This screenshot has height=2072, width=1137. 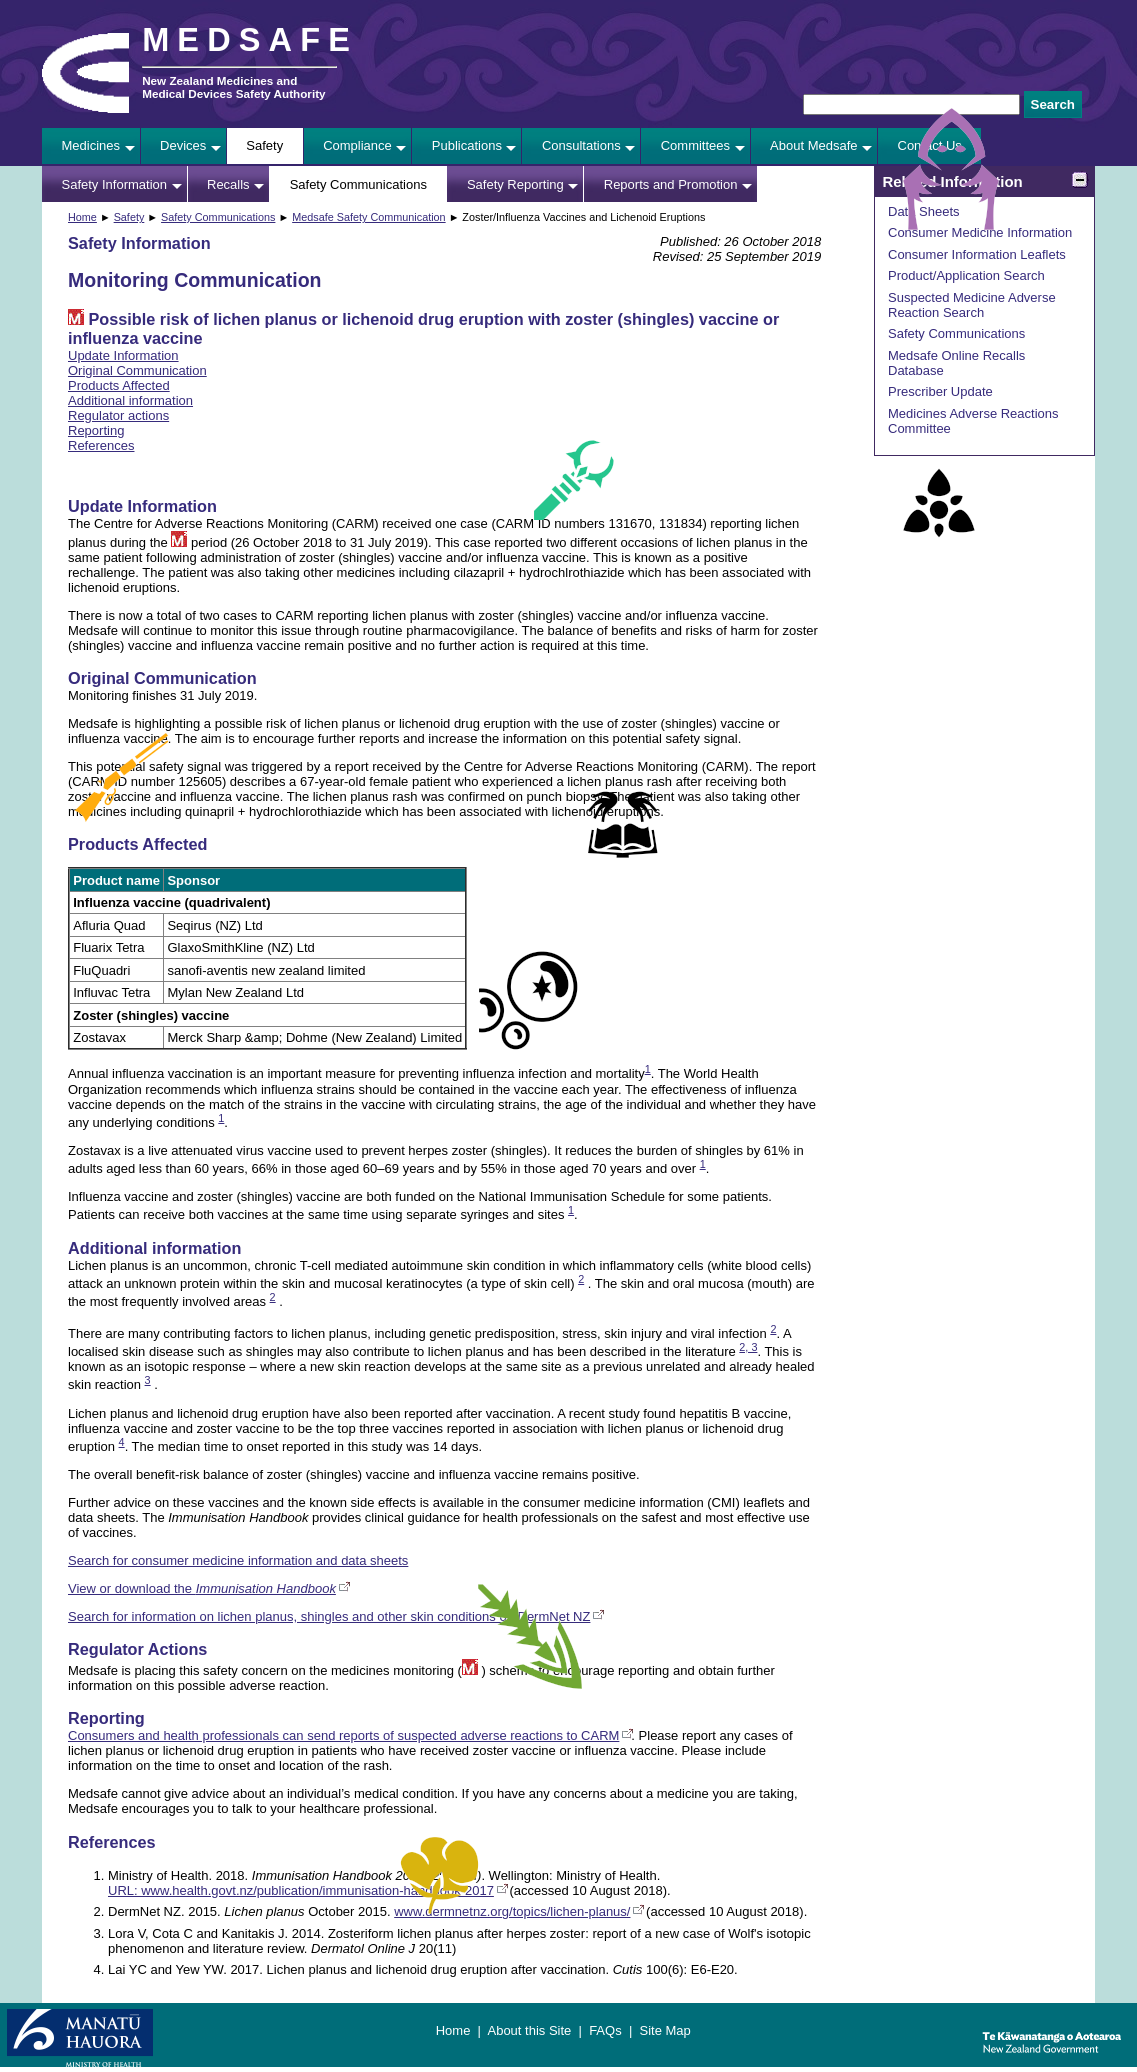 I want to click on select a piercing or armor-penetrating attack, so click(x=530, y=1636).